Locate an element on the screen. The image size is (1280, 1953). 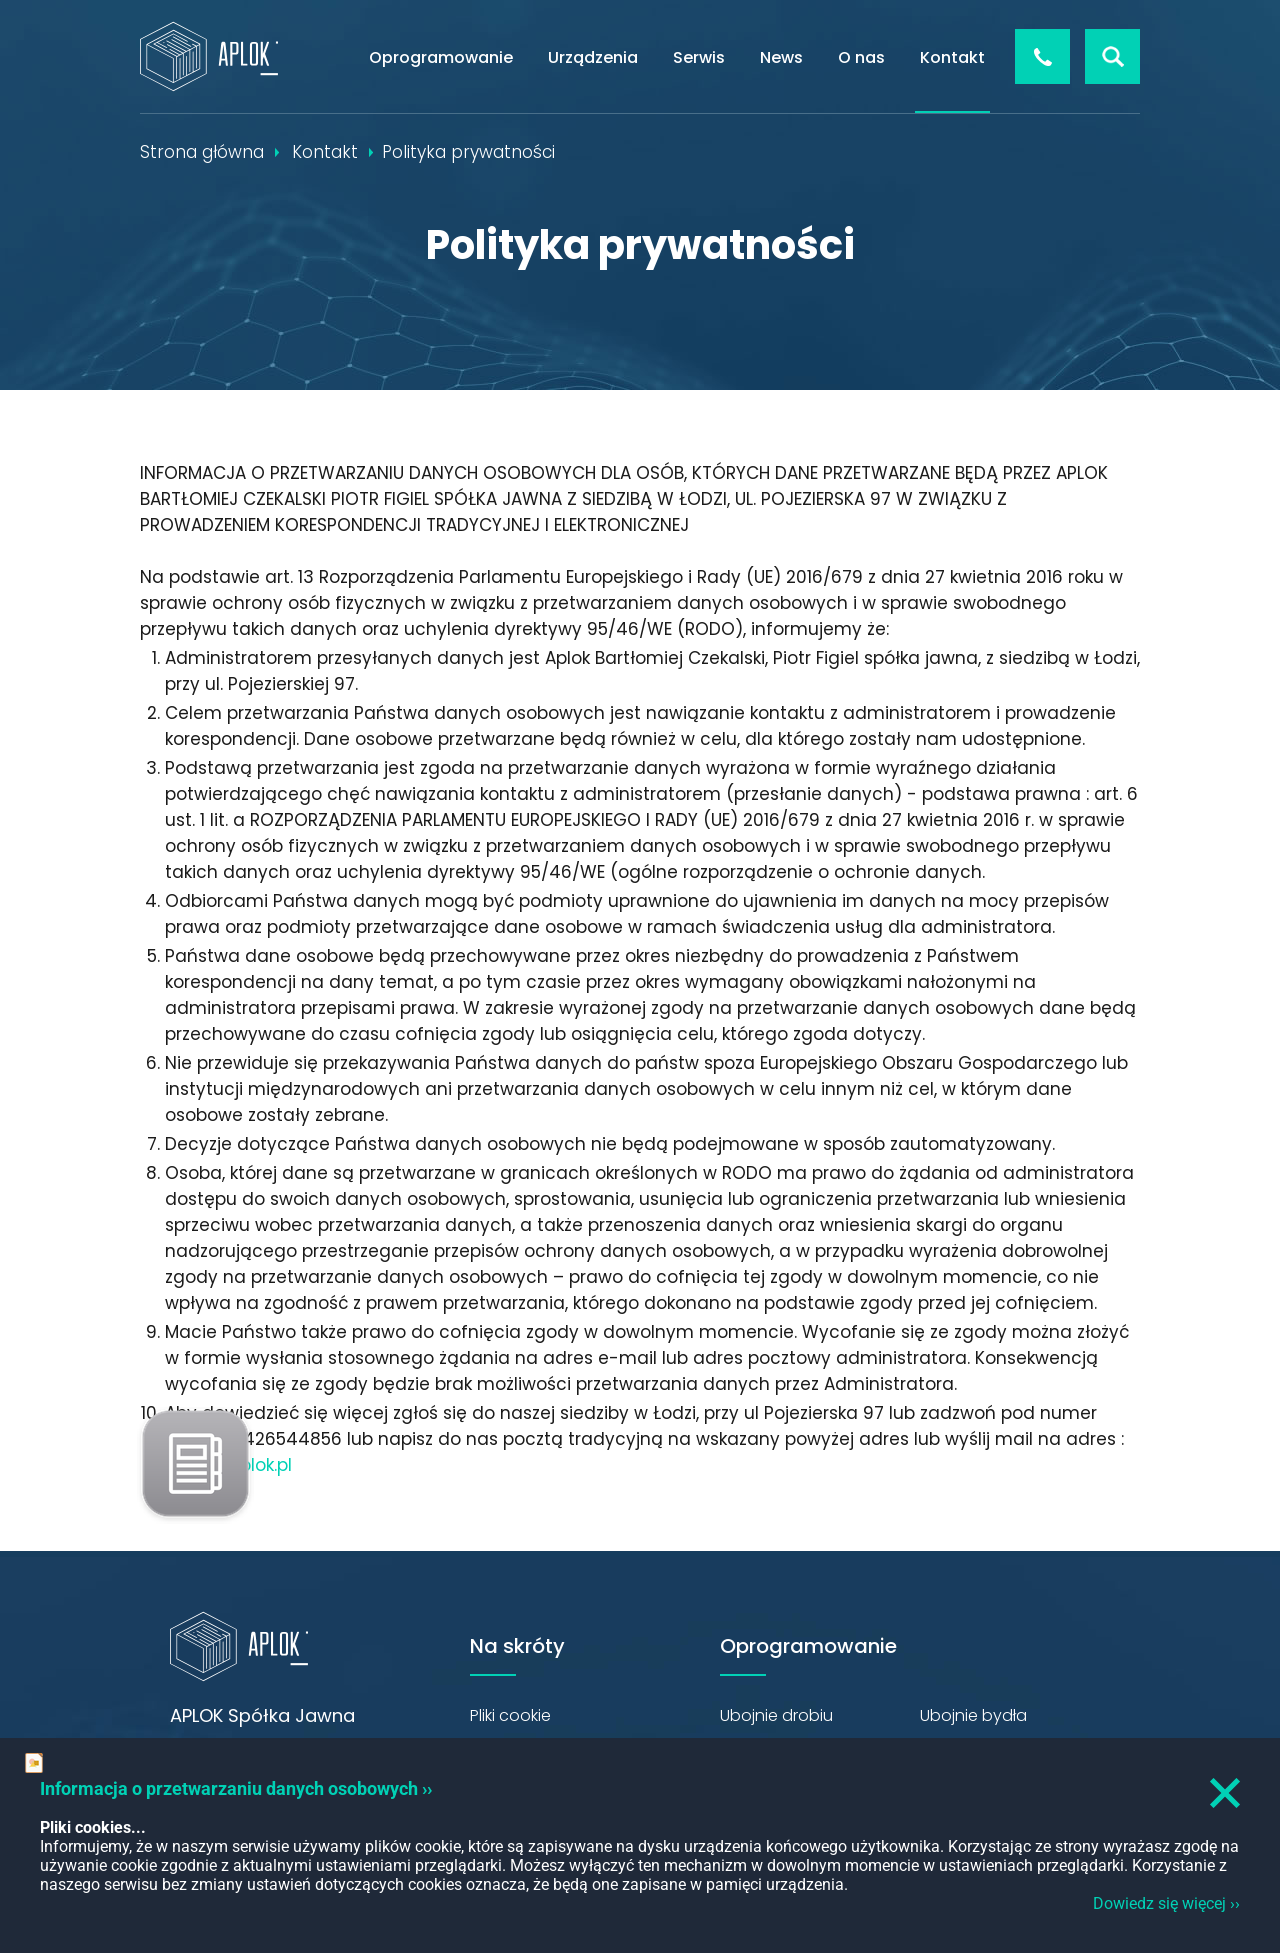
open a libreoffice draw document is located at coordinates (34, 1763).